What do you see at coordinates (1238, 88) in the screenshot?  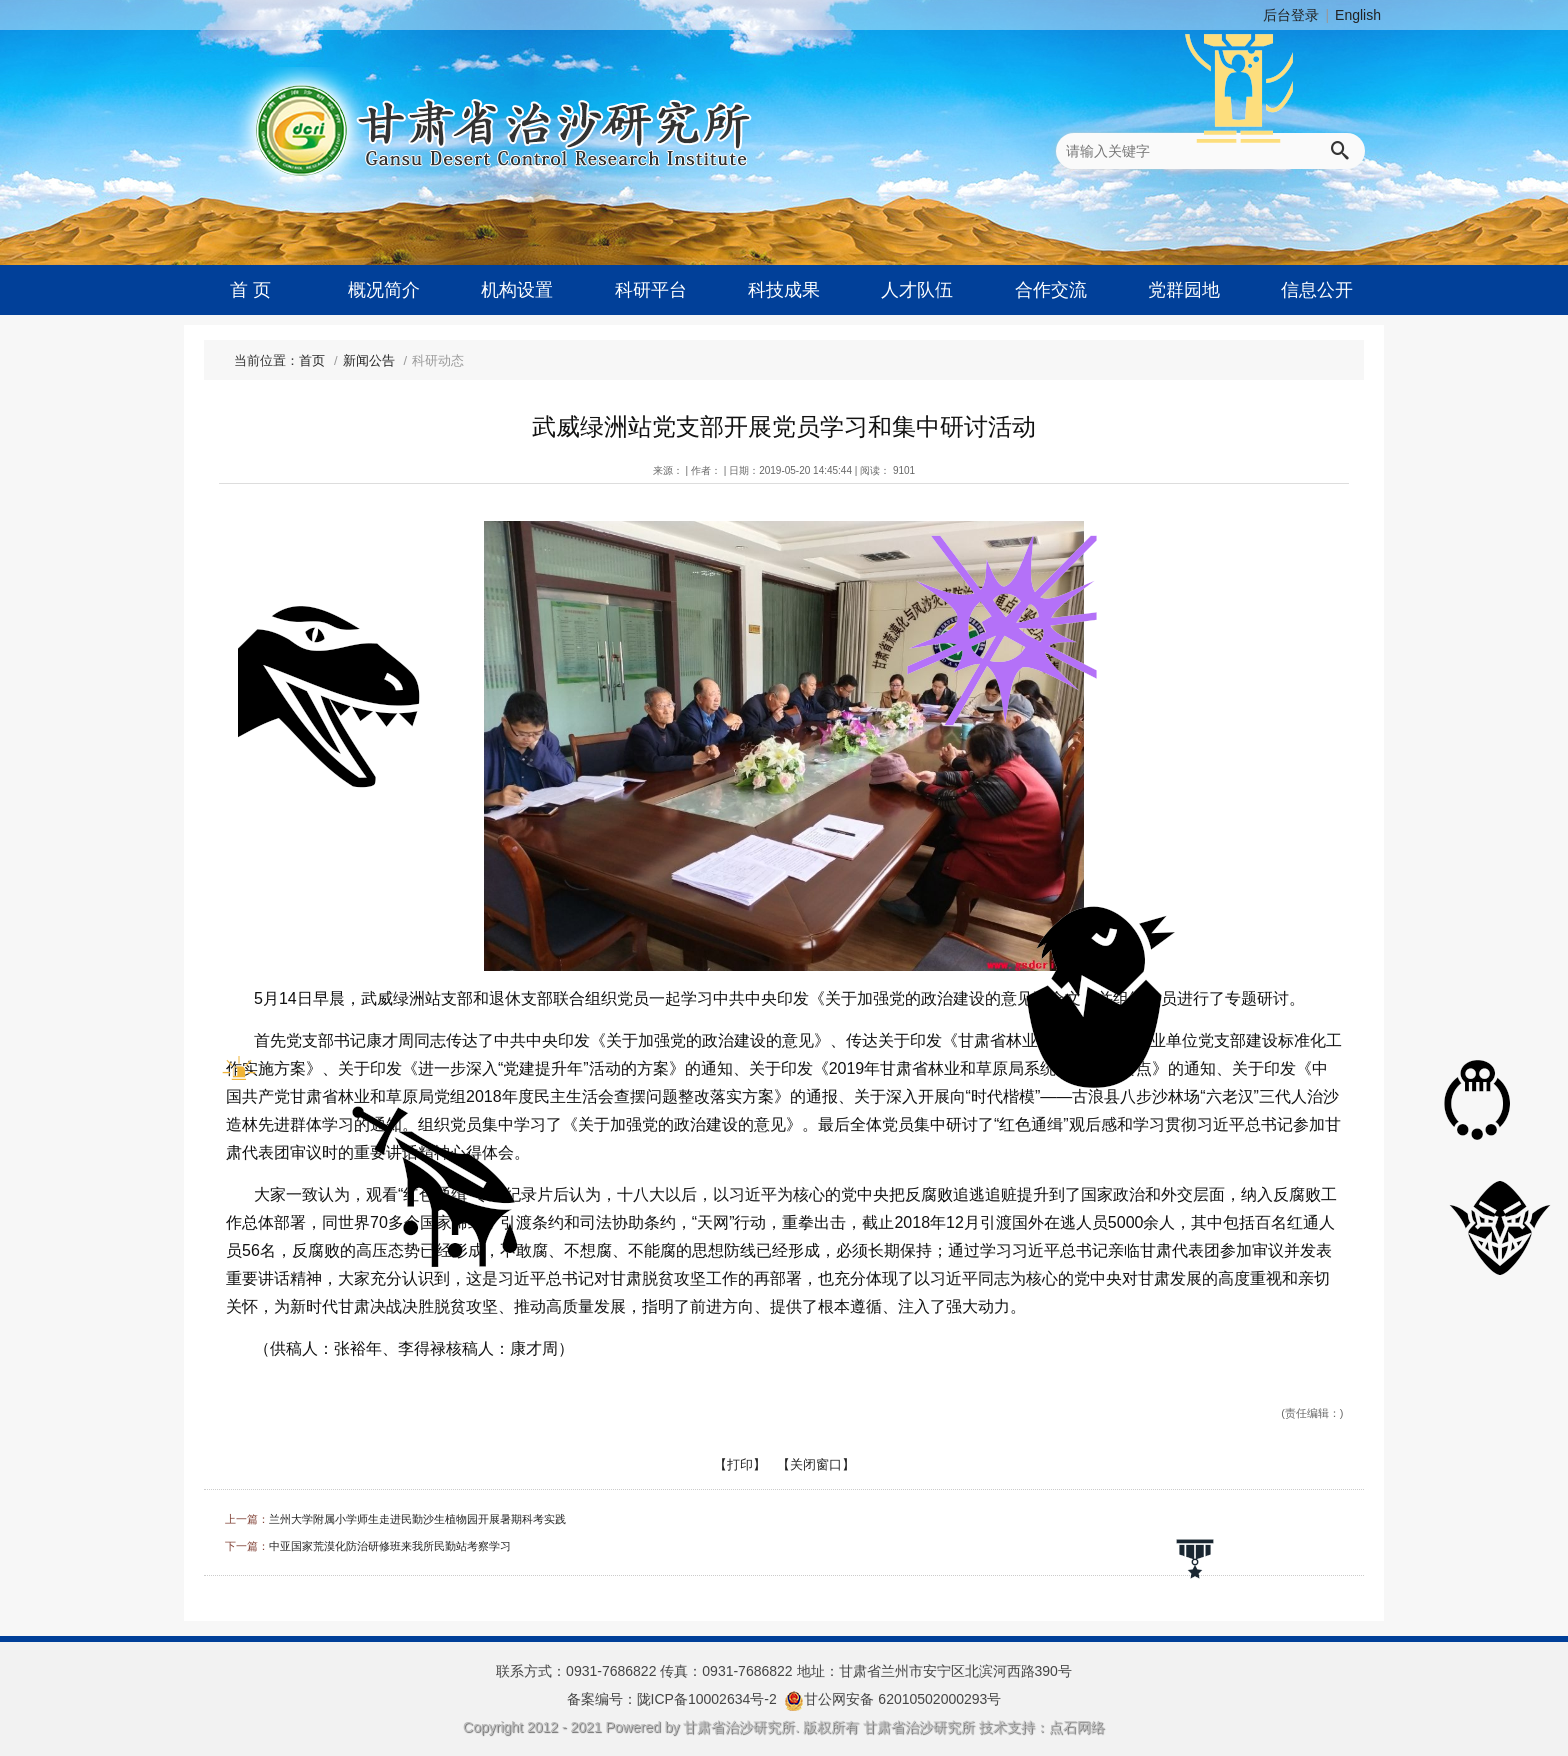 I see `enter cryogenic sleep or stasis mode` at bounding box center [1238, 88].